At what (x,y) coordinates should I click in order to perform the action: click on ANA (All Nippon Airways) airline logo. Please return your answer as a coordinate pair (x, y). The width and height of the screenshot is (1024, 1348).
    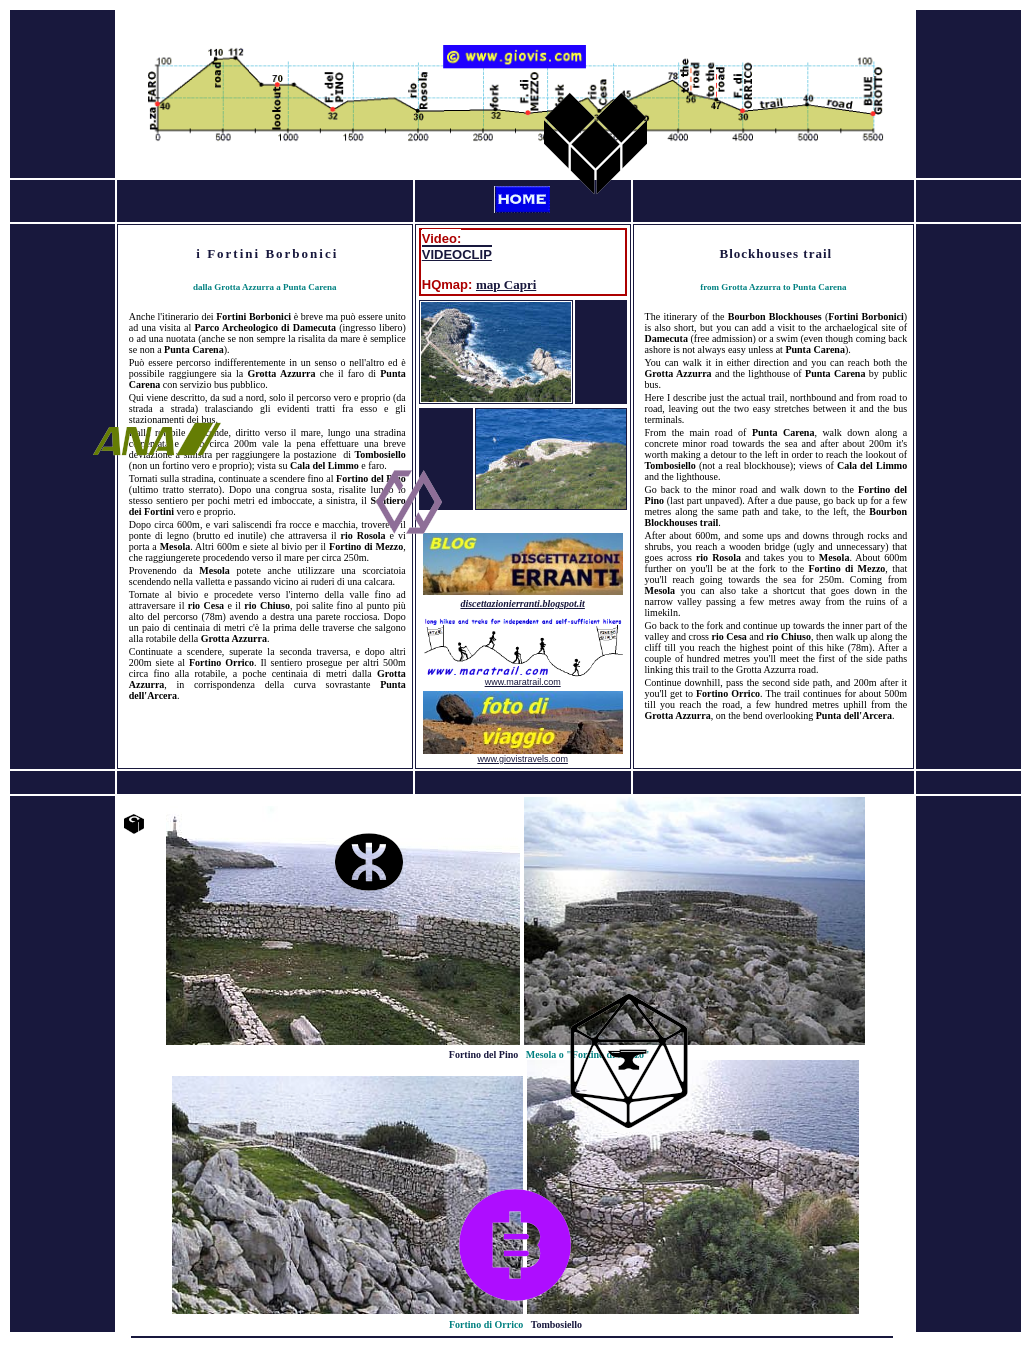
    Looking at the image, I should click on (157, 439).